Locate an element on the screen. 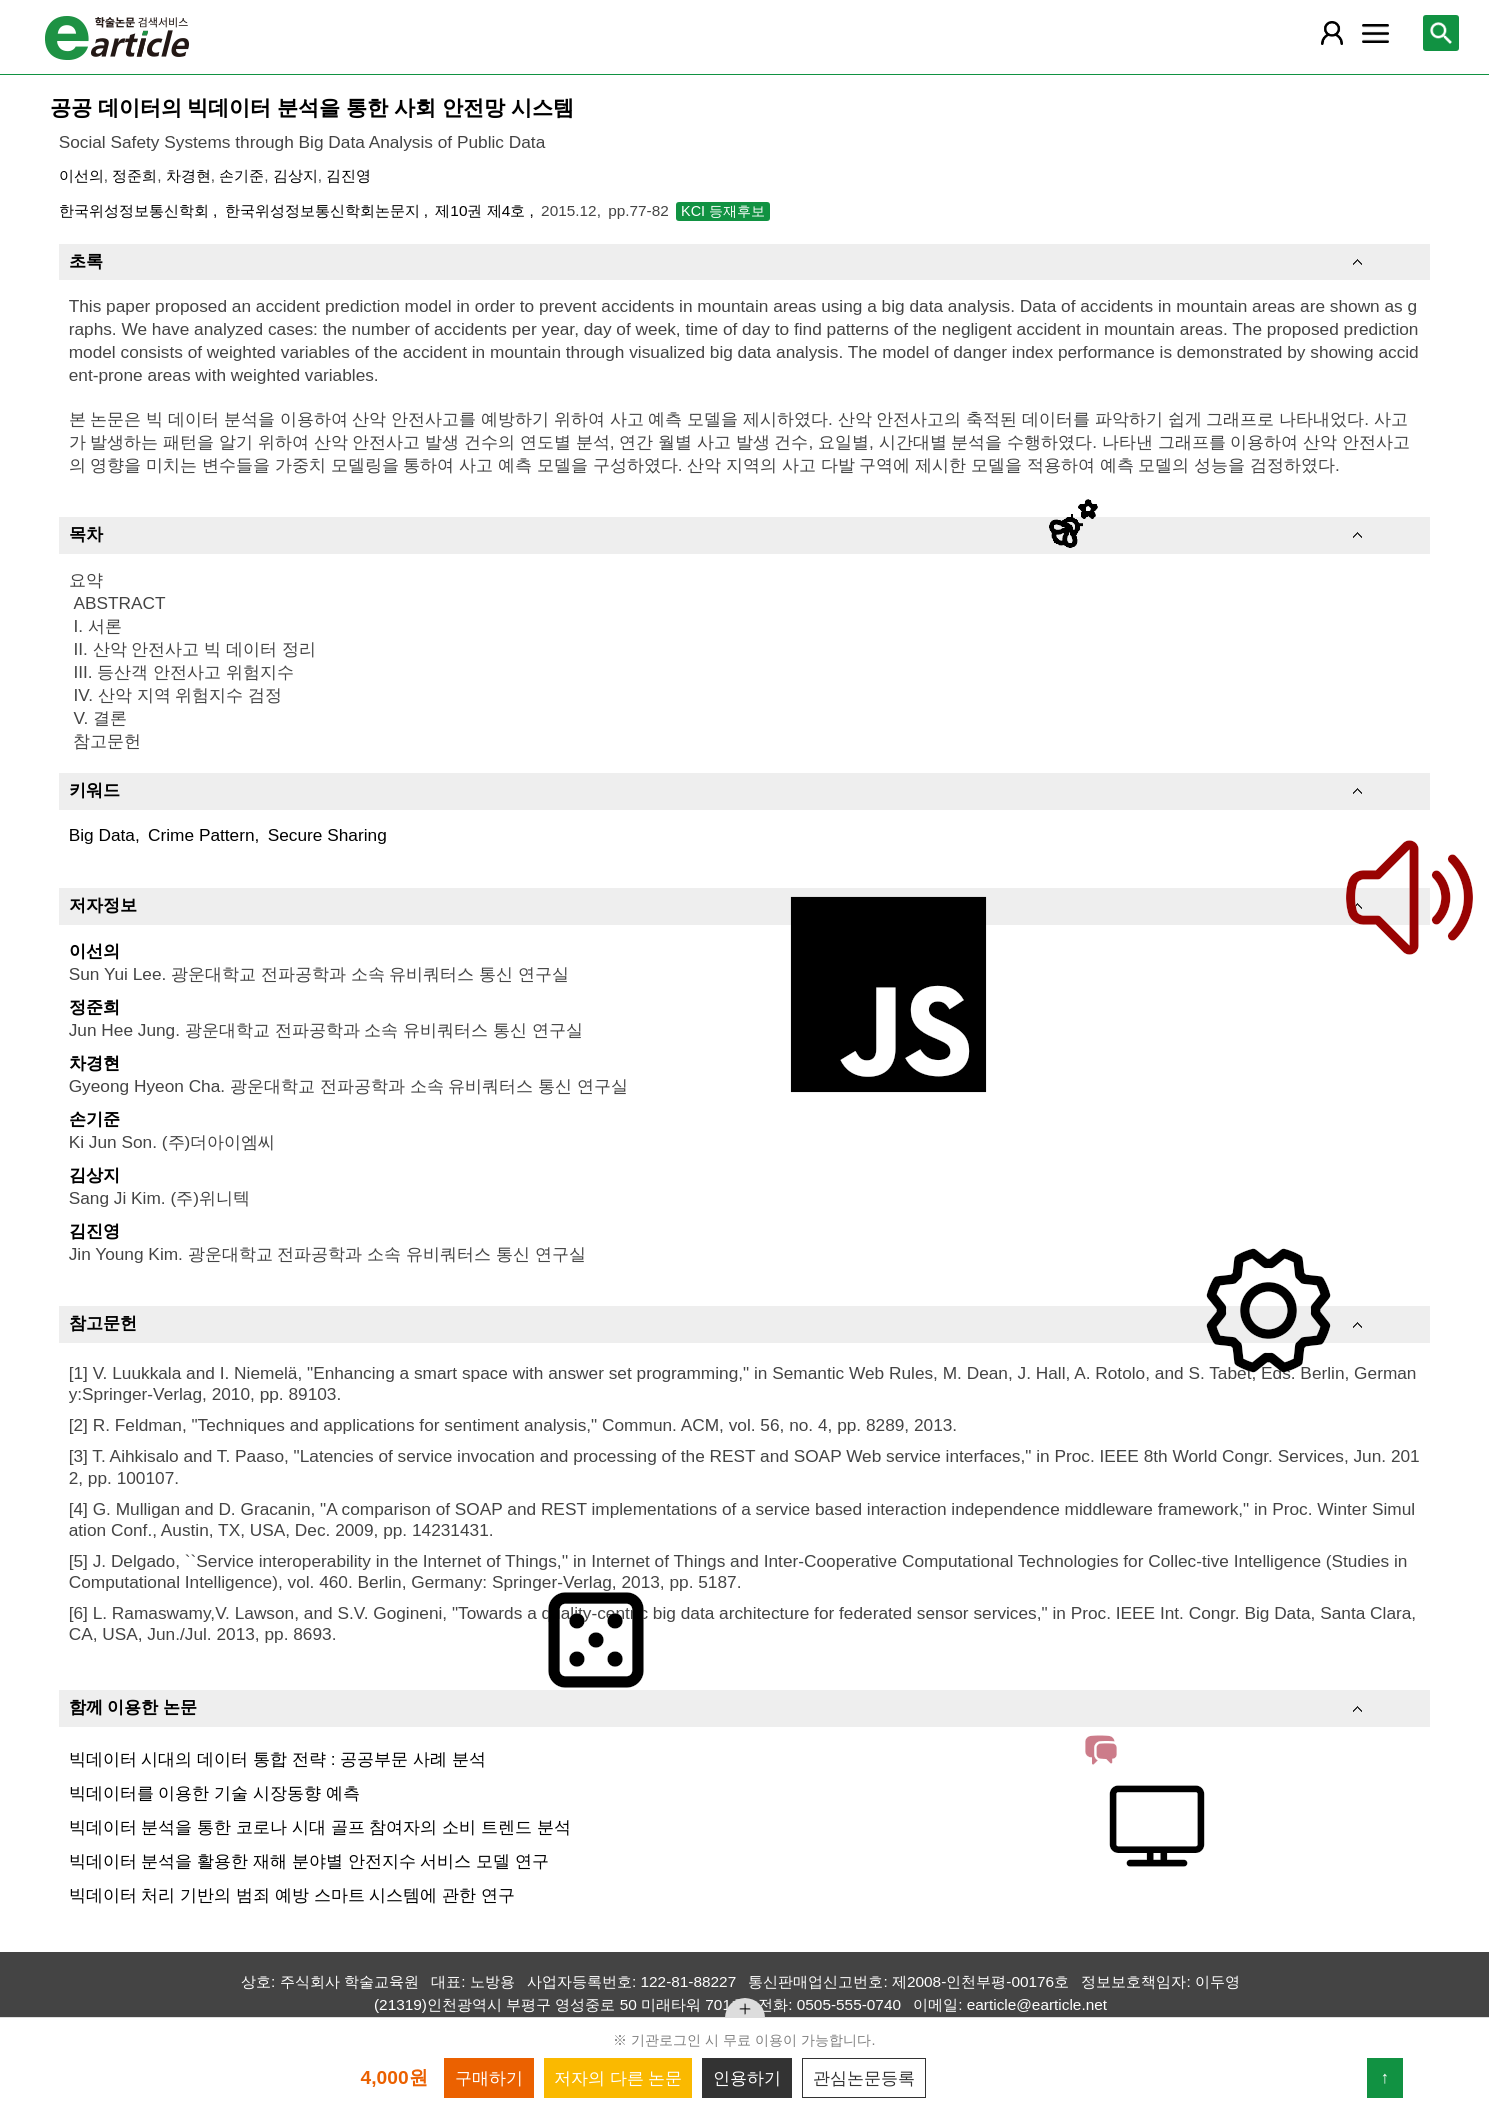 The width and height of the screenshot is (1489, 2113). adjust volume or sound settings is located at coordinates (1409, 897).